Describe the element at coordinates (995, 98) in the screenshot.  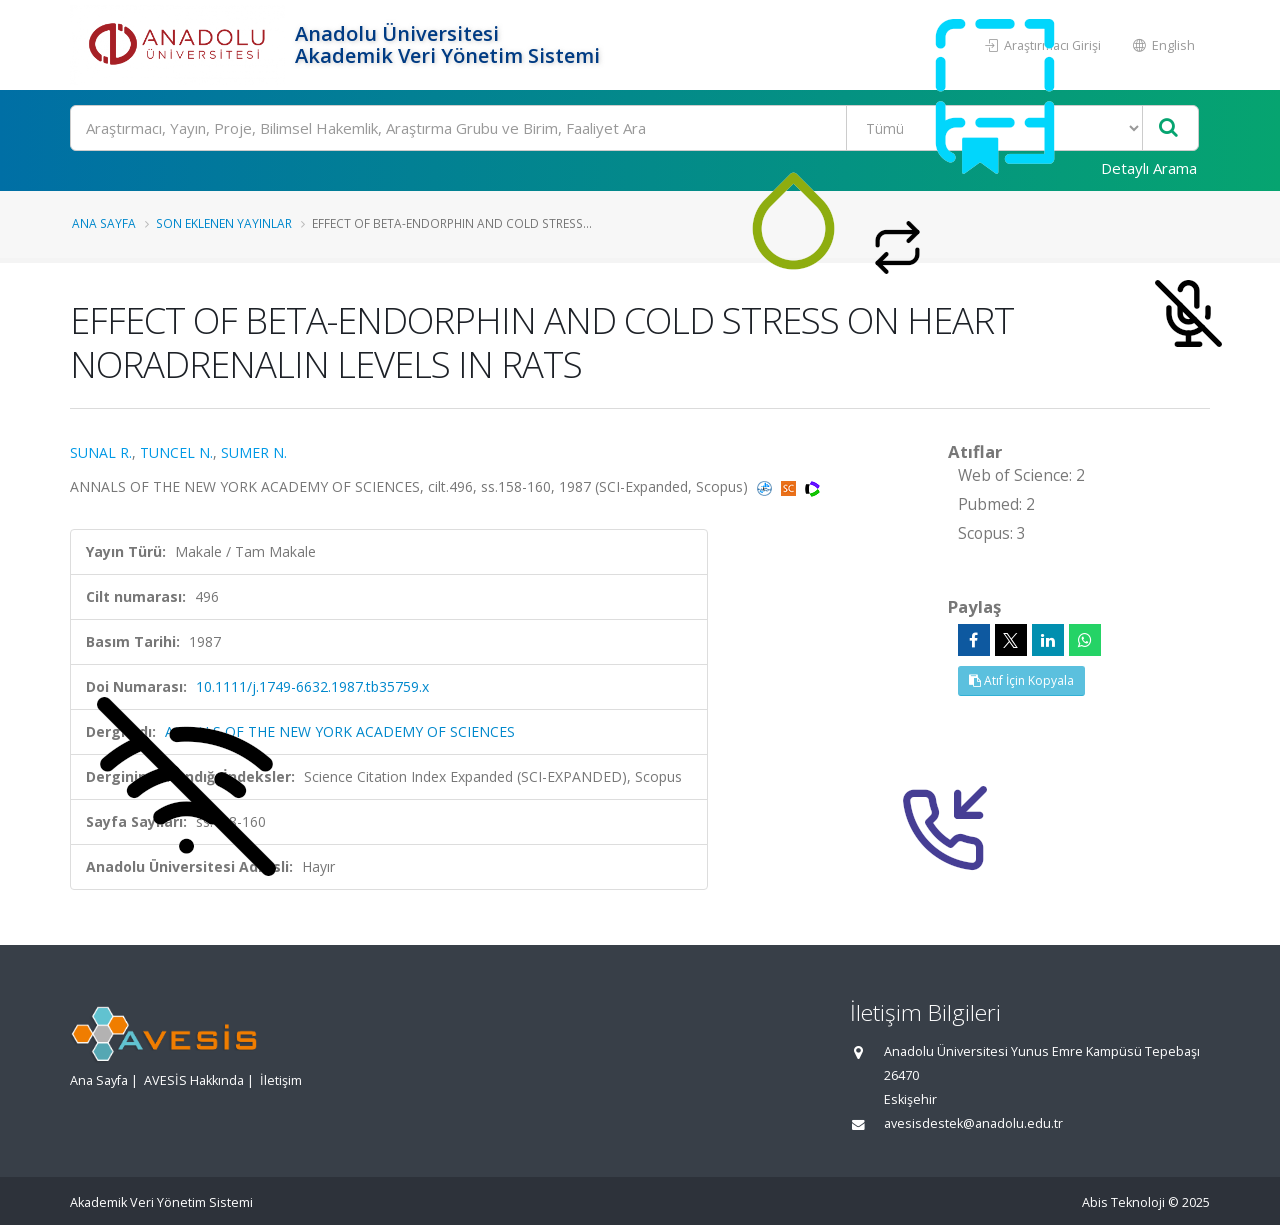
I see `create a new repository from a template` at that location.